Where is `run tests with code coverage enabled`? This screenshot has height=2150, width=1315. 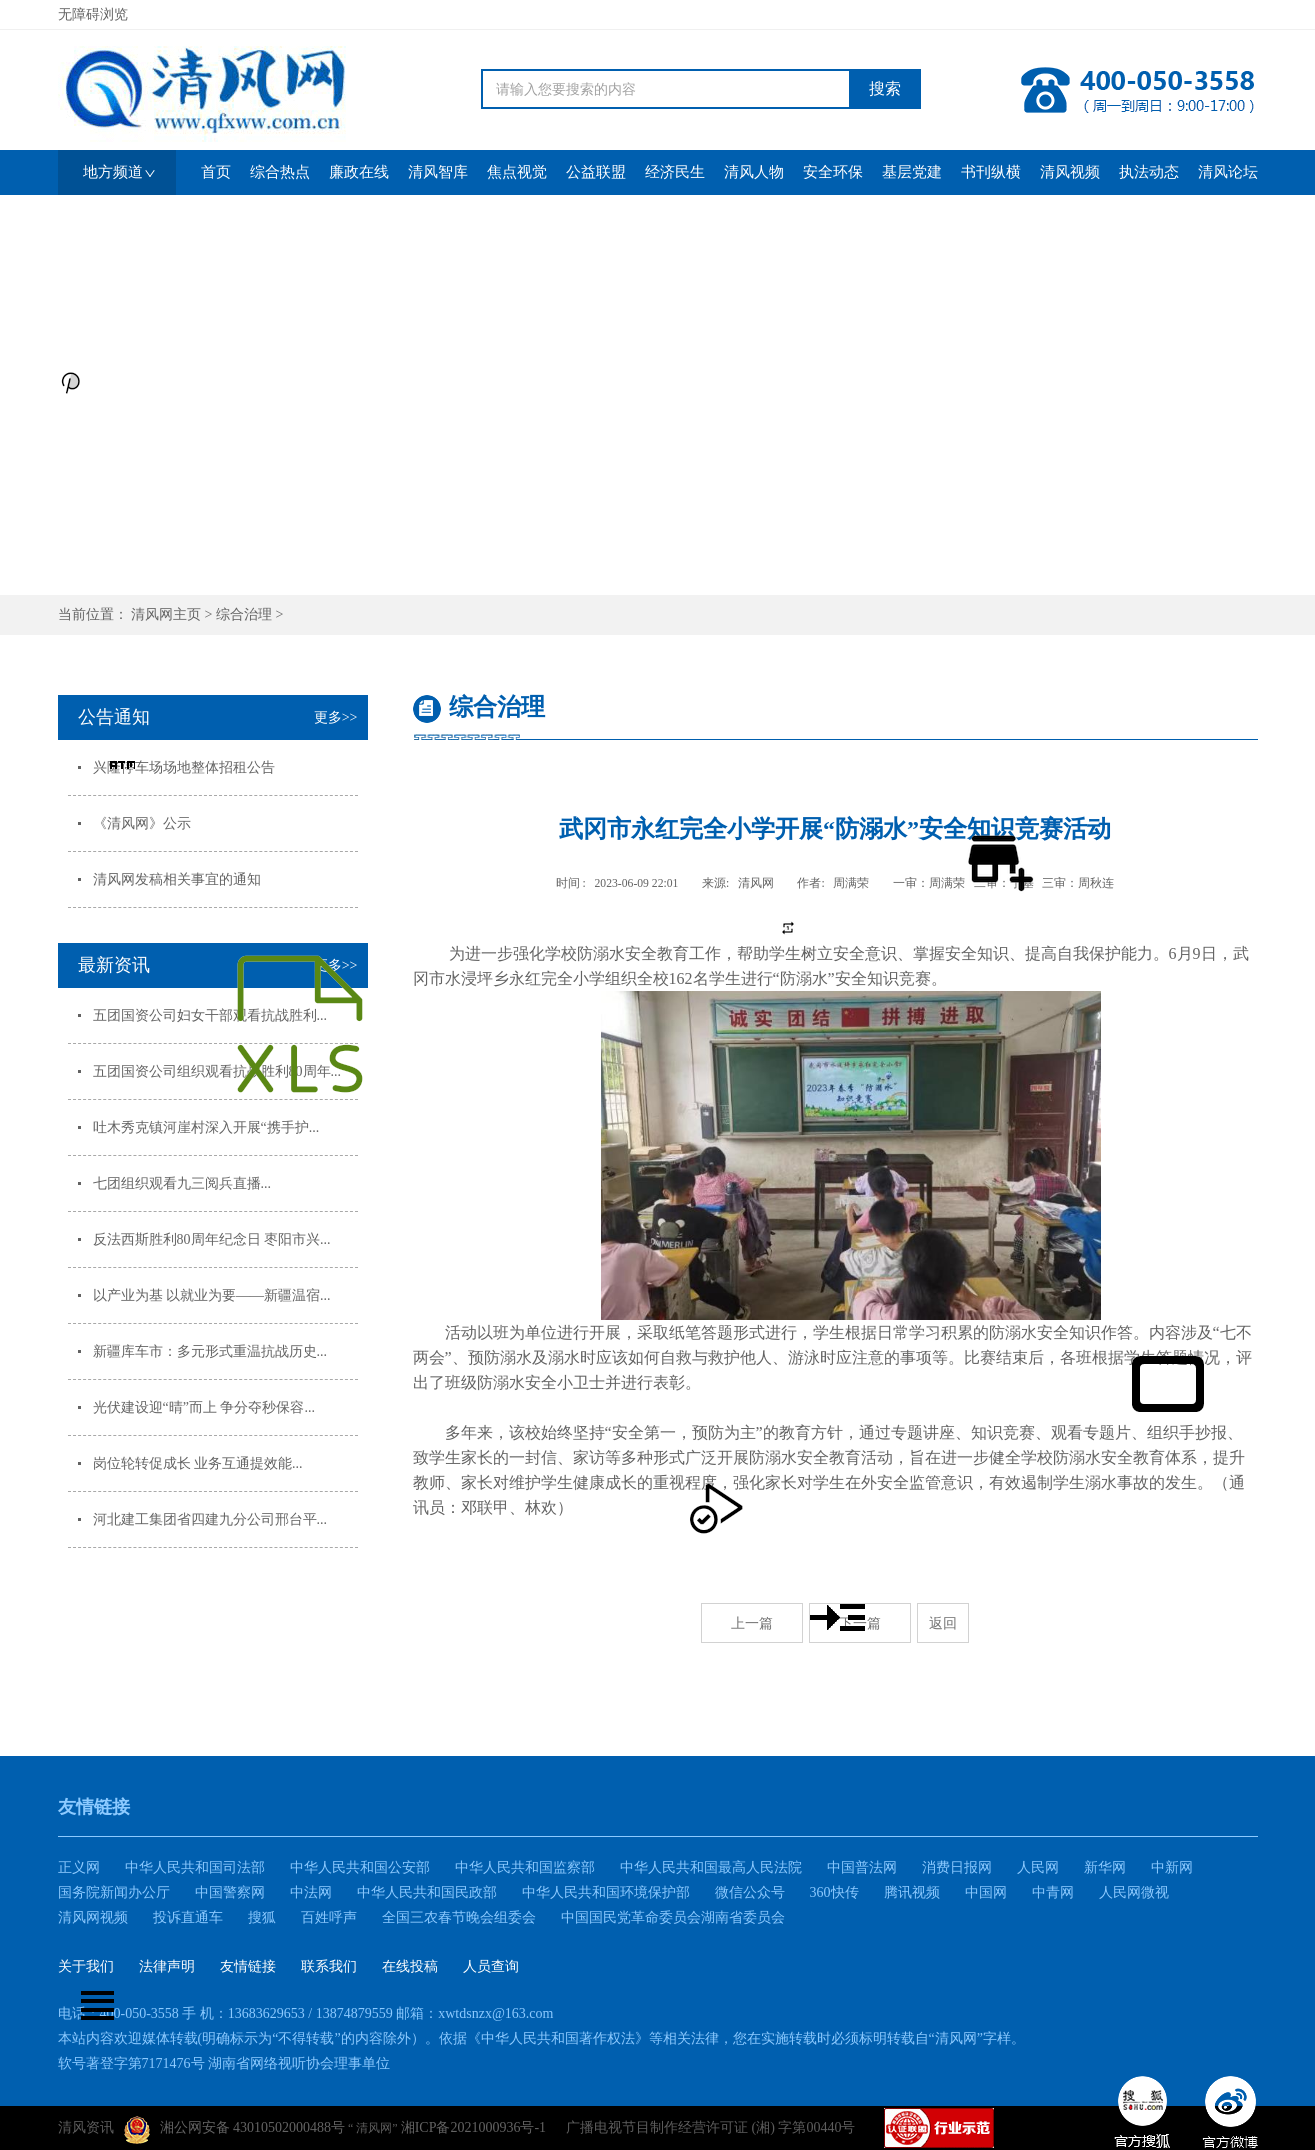
run tests with code coverage enabled is located at coordinates (717, 1506).